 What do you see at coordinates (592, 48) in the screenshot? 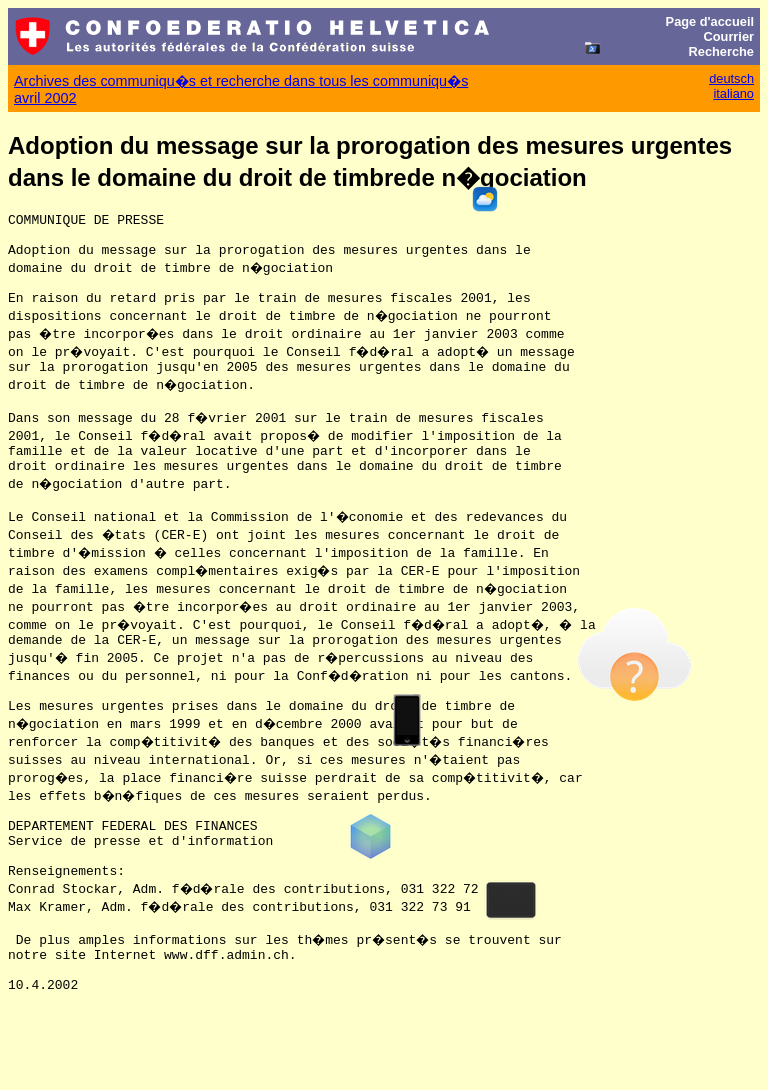
I see `open folder containing PowerShell scripts` at bounding box center [592, 48].